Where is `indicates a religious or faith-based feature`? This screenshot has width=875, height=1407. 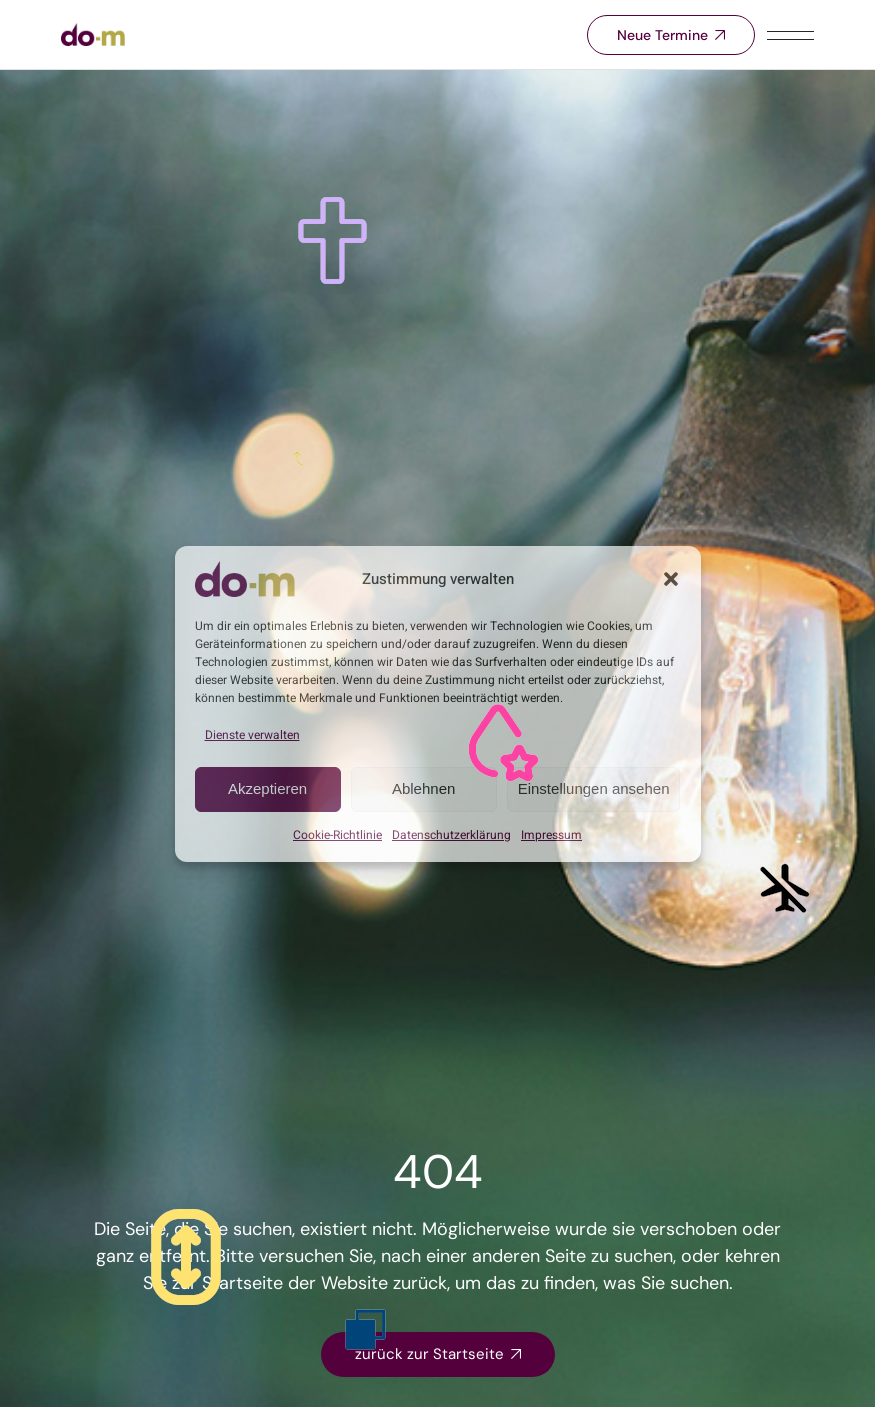 indicates a religious or faith-based feature is located at coordinates (332, 240).